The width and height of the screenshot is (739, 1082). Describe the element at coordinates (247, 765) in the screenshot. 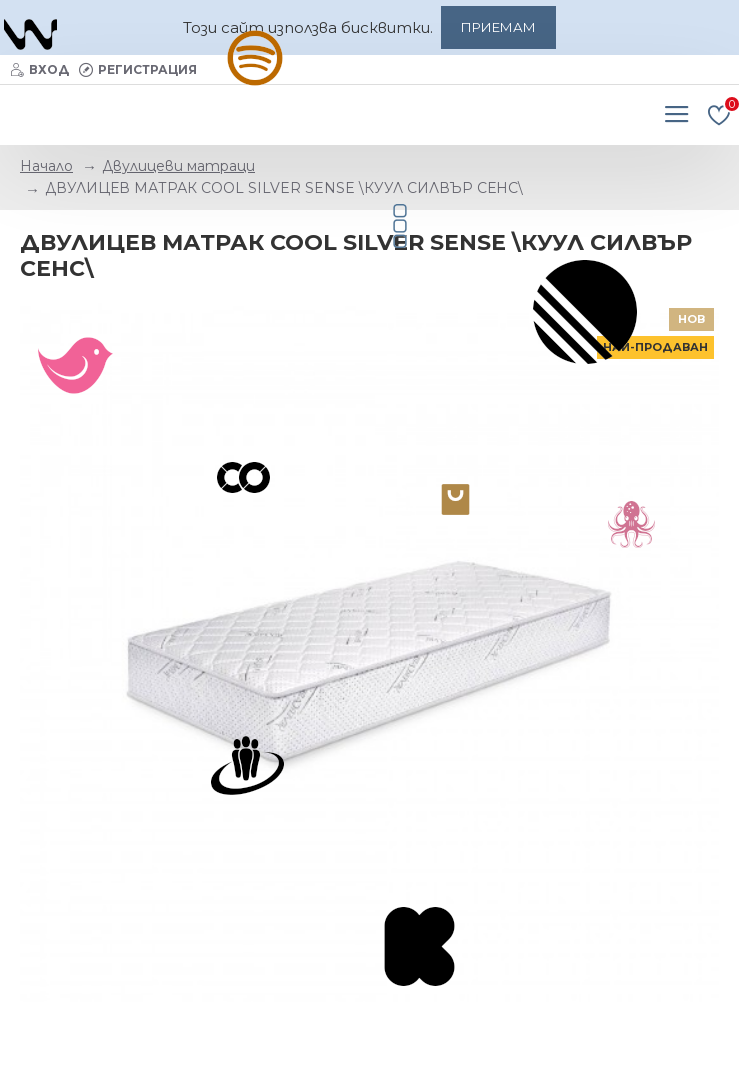

I see `draugiem.lv social network logo` at that location.